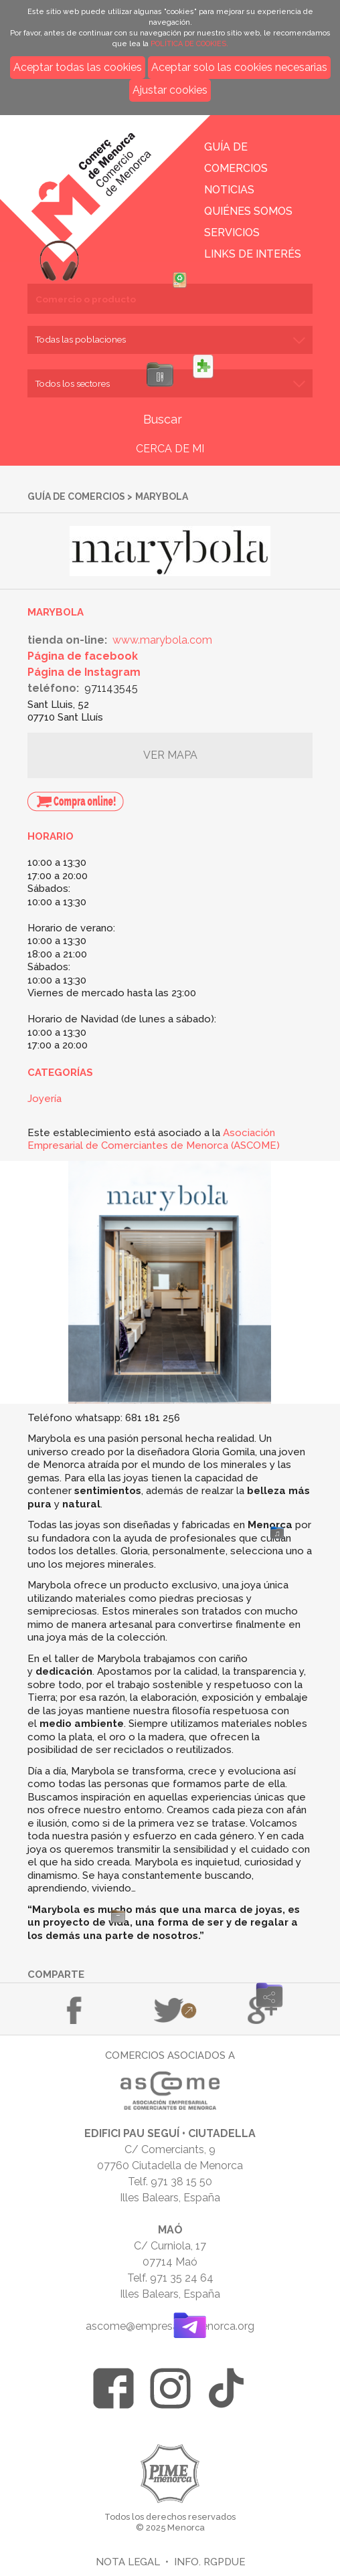 This screenshot has width=340, height=2576. Describe the element at coordinates (118, 1916) in the screenshot. I see `open the file manager application` at that location.